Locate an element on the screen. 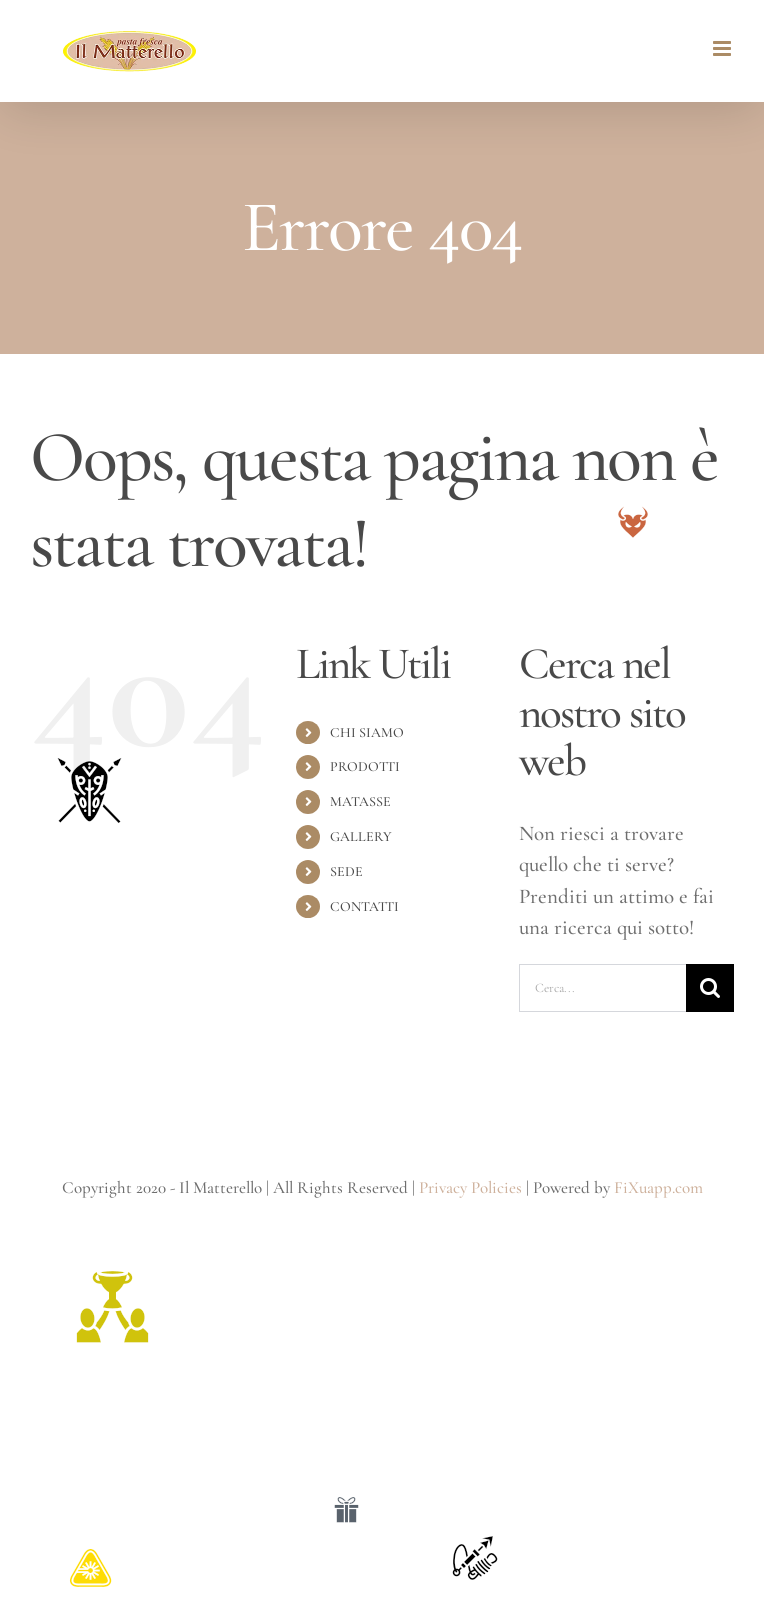 The image size is (764, 1613). laser hazard warning indicator is located at coordinates (90, 1569).